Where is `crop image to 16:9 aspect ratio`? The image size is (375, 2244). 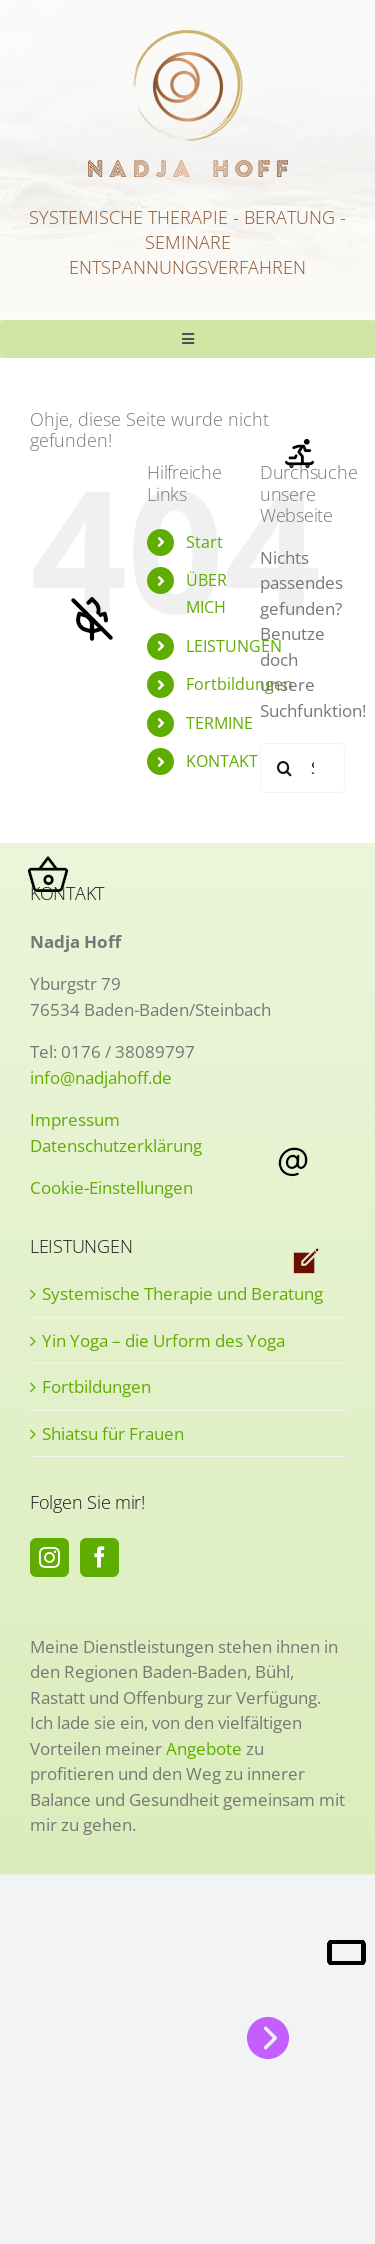 crop image to 16:9 aspect ratio is located at coordinates (346, 1952).